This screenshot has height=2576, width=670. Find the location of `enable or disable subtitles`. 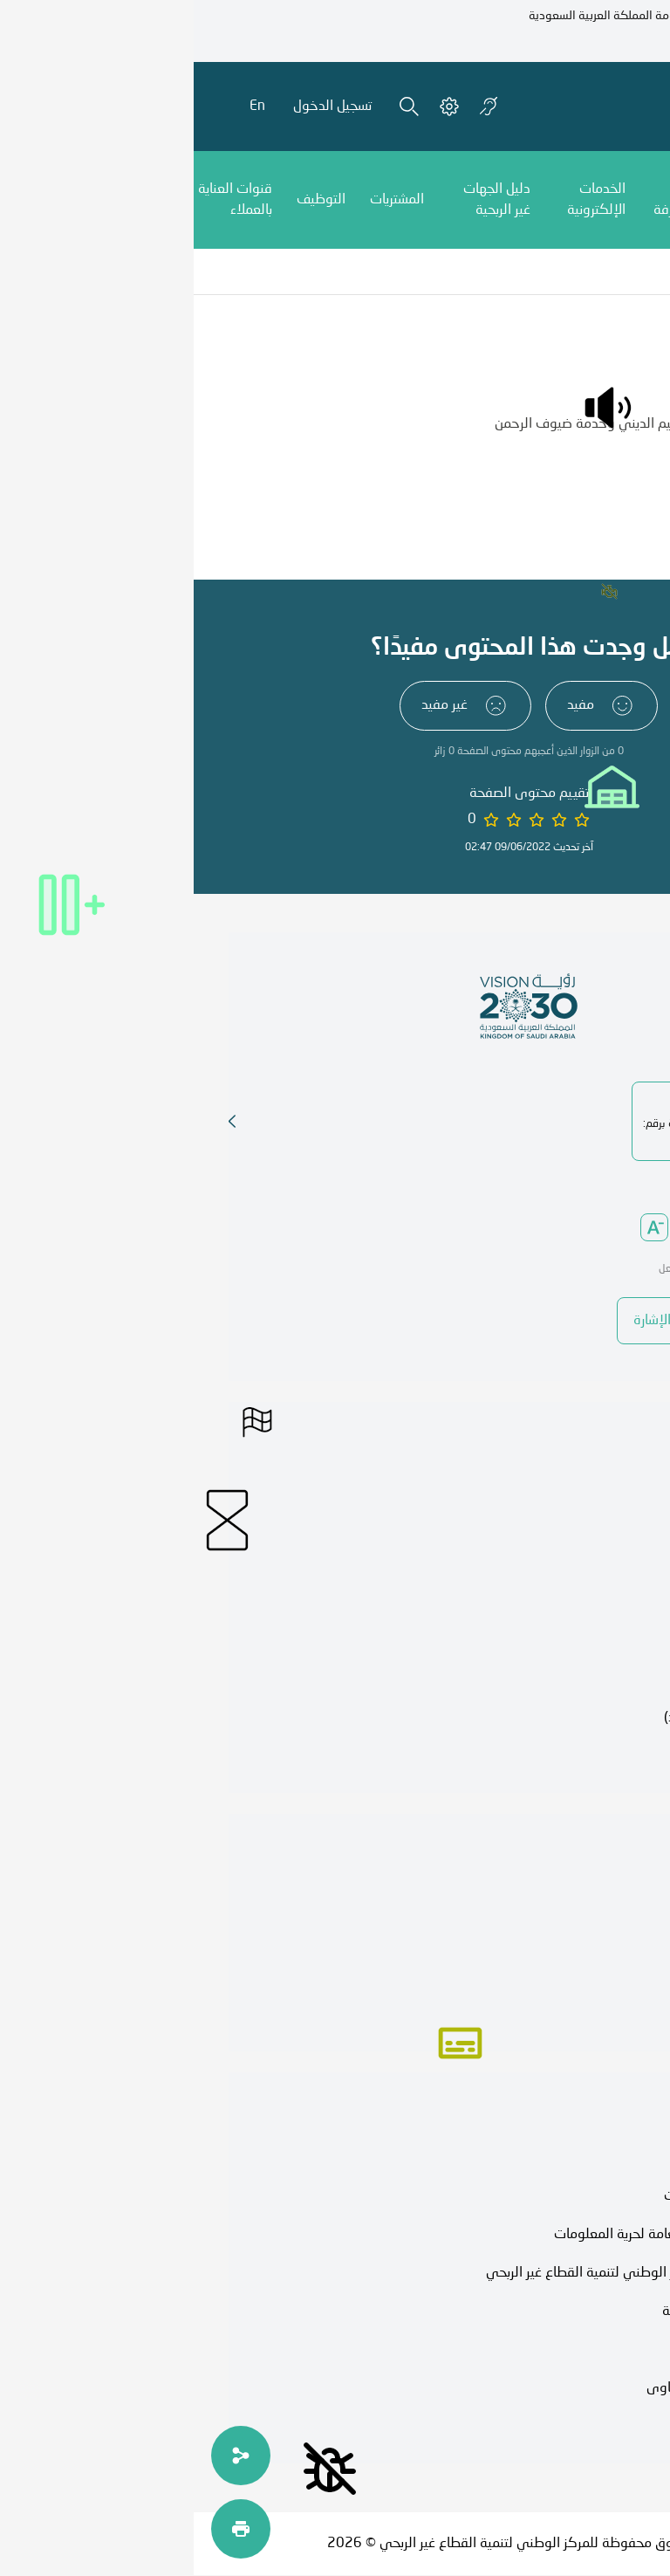

enable or disable subtitles is located at coordinates (460, 2043).